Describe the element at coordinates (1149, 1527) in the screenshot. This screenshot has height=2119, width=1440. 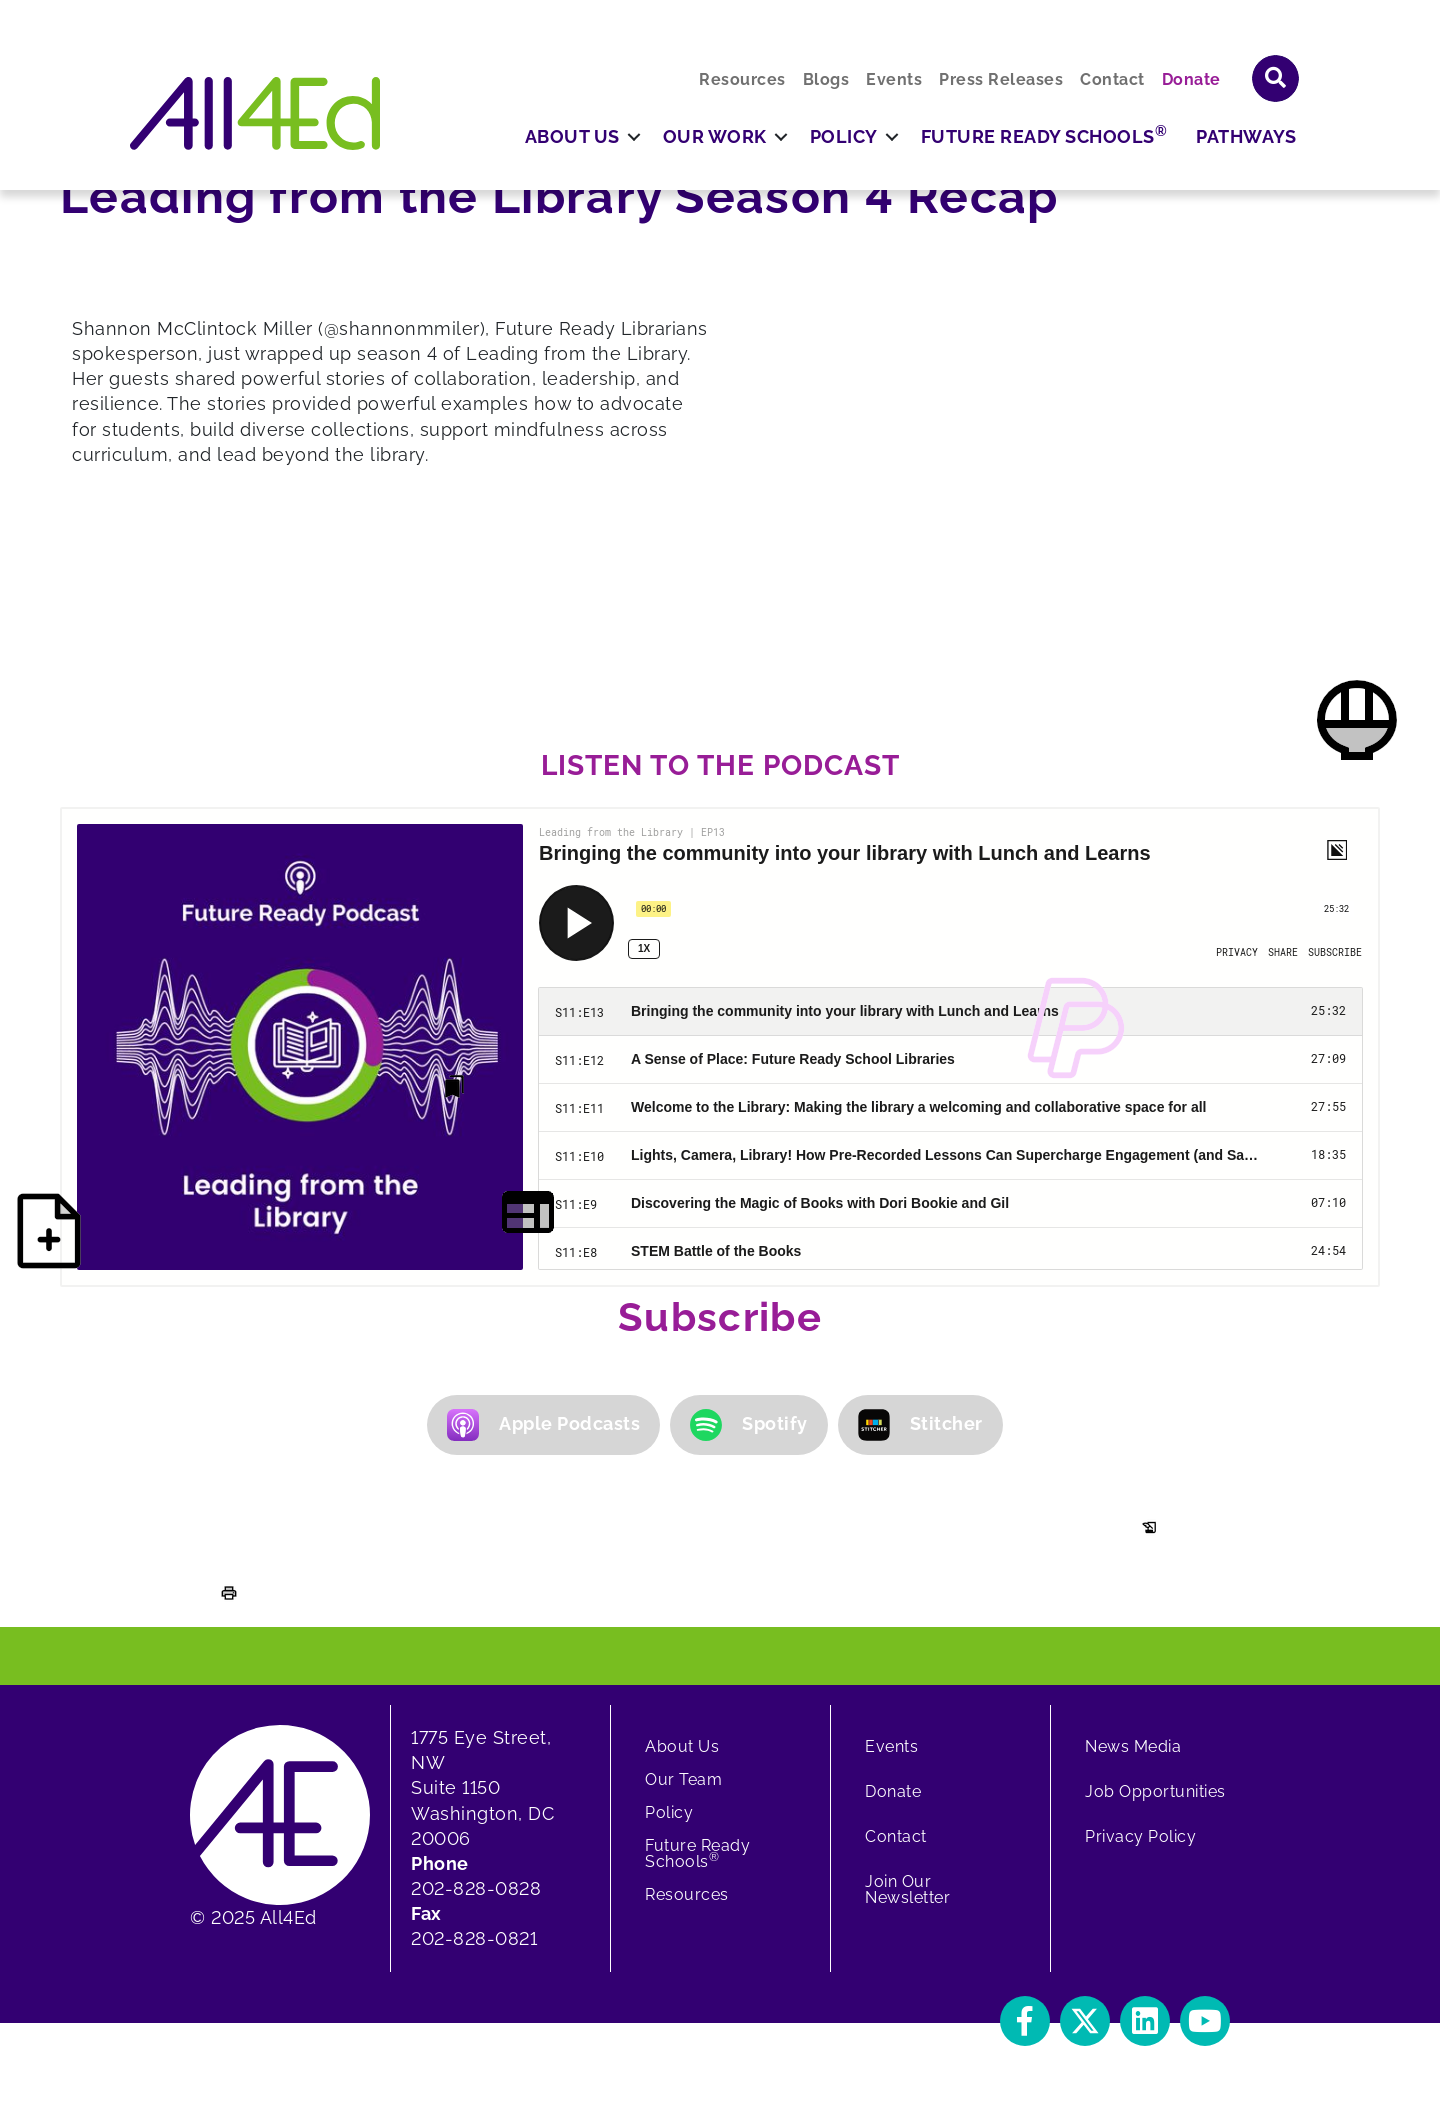
I see `access document history or revision log` at that location.